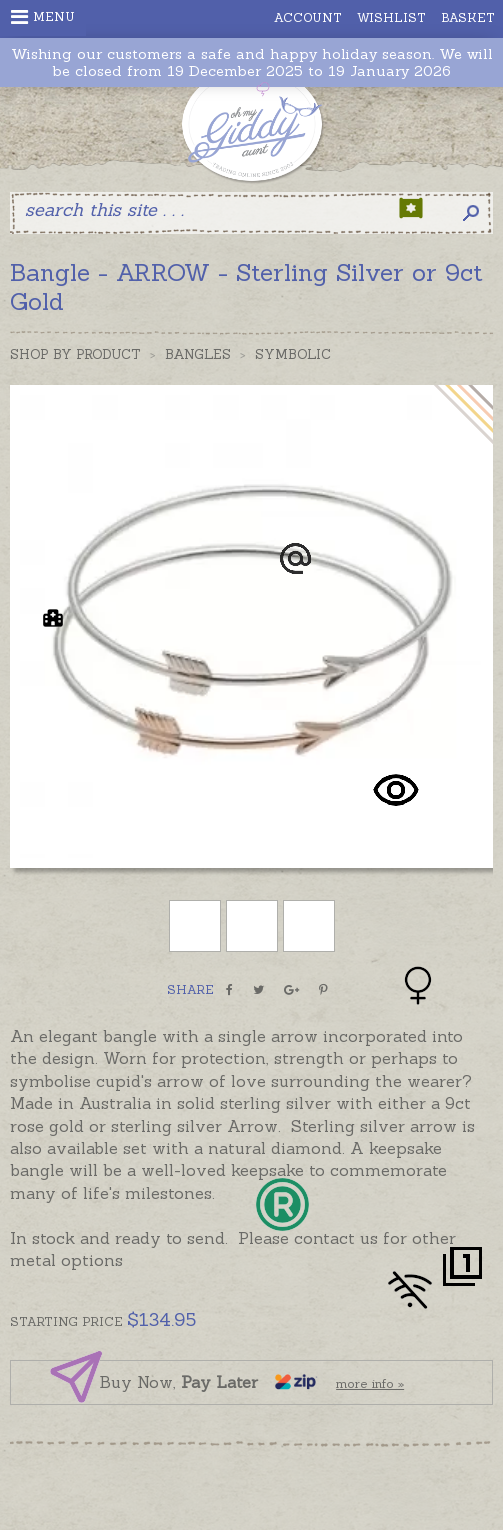 The width and height of the screenshot is (503, 1530). Describe the element at coordinates (282, 1204) in the screenshot. I see `indicates registered trademark status` at that location.